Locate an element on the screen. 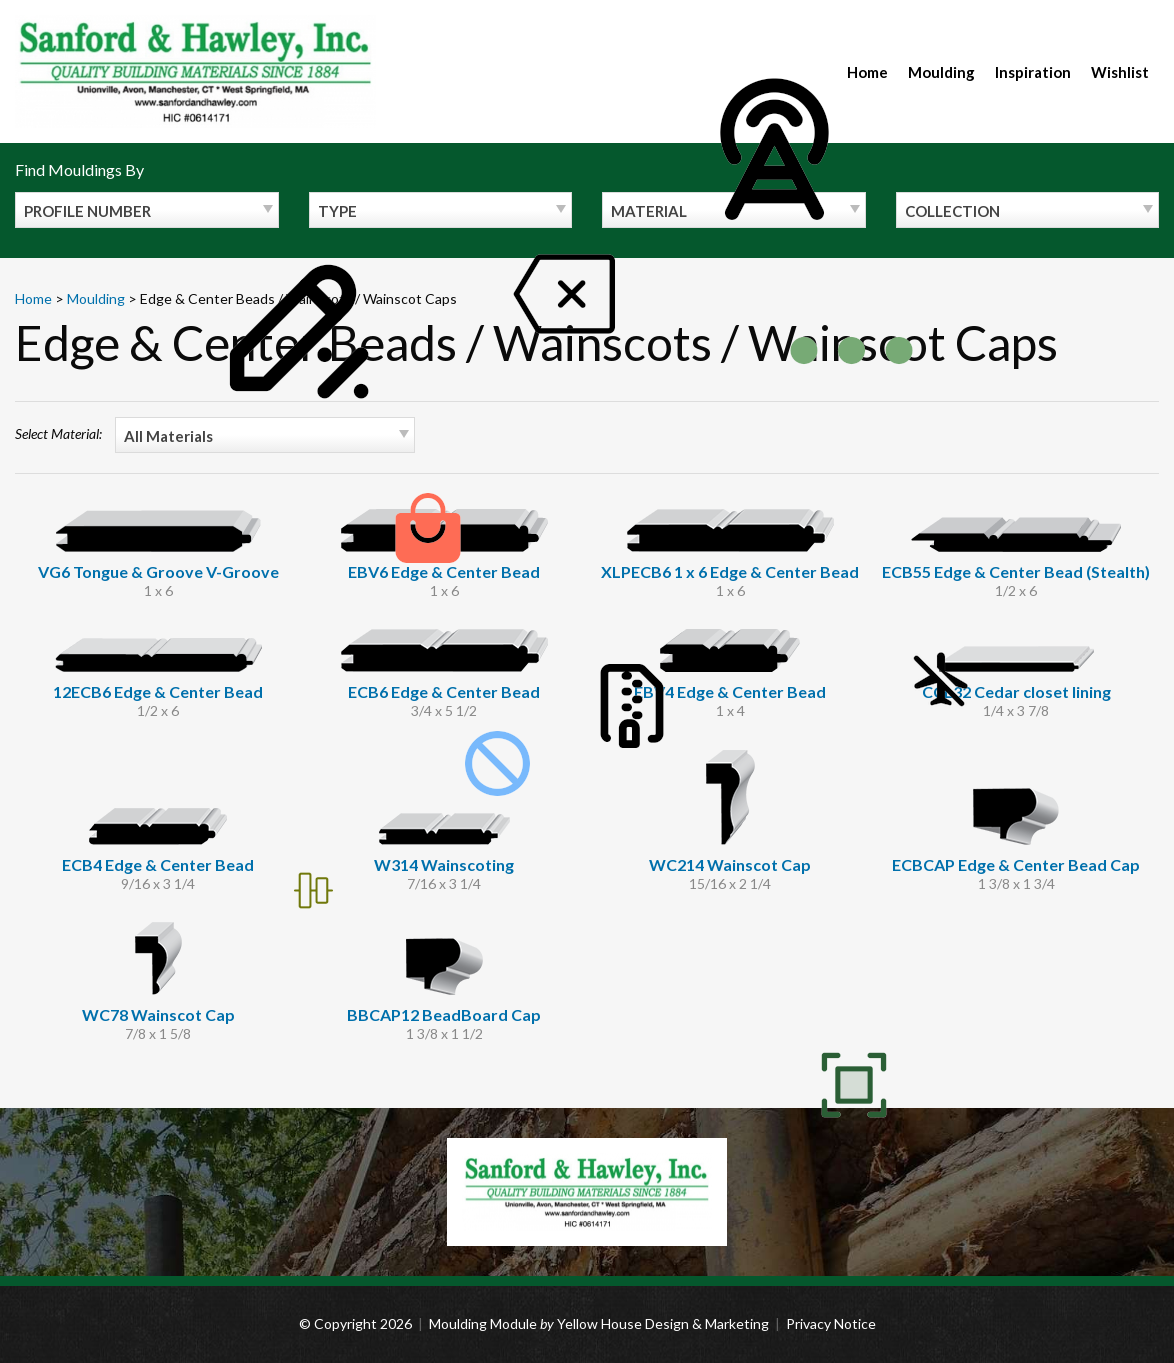 Image resolution: width=1174 pixels, height=1363 pixels. view or open a compressed zip file is located at coordinates (632, 706).